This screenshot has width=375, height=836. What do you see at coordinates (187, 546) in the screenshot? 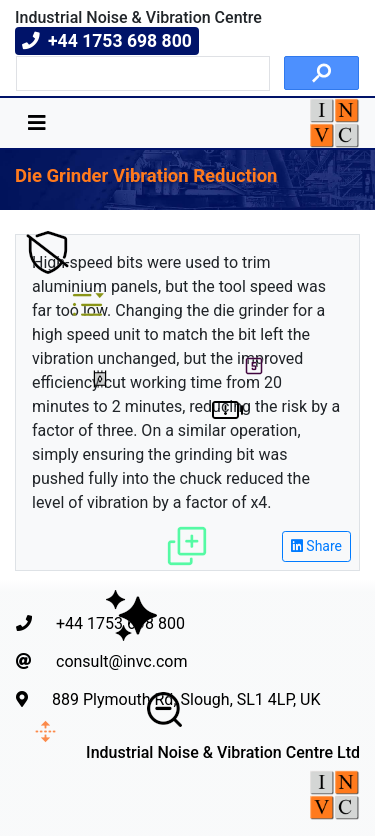
I see `duplicate or copy this item` at bounding box center [187, 546].